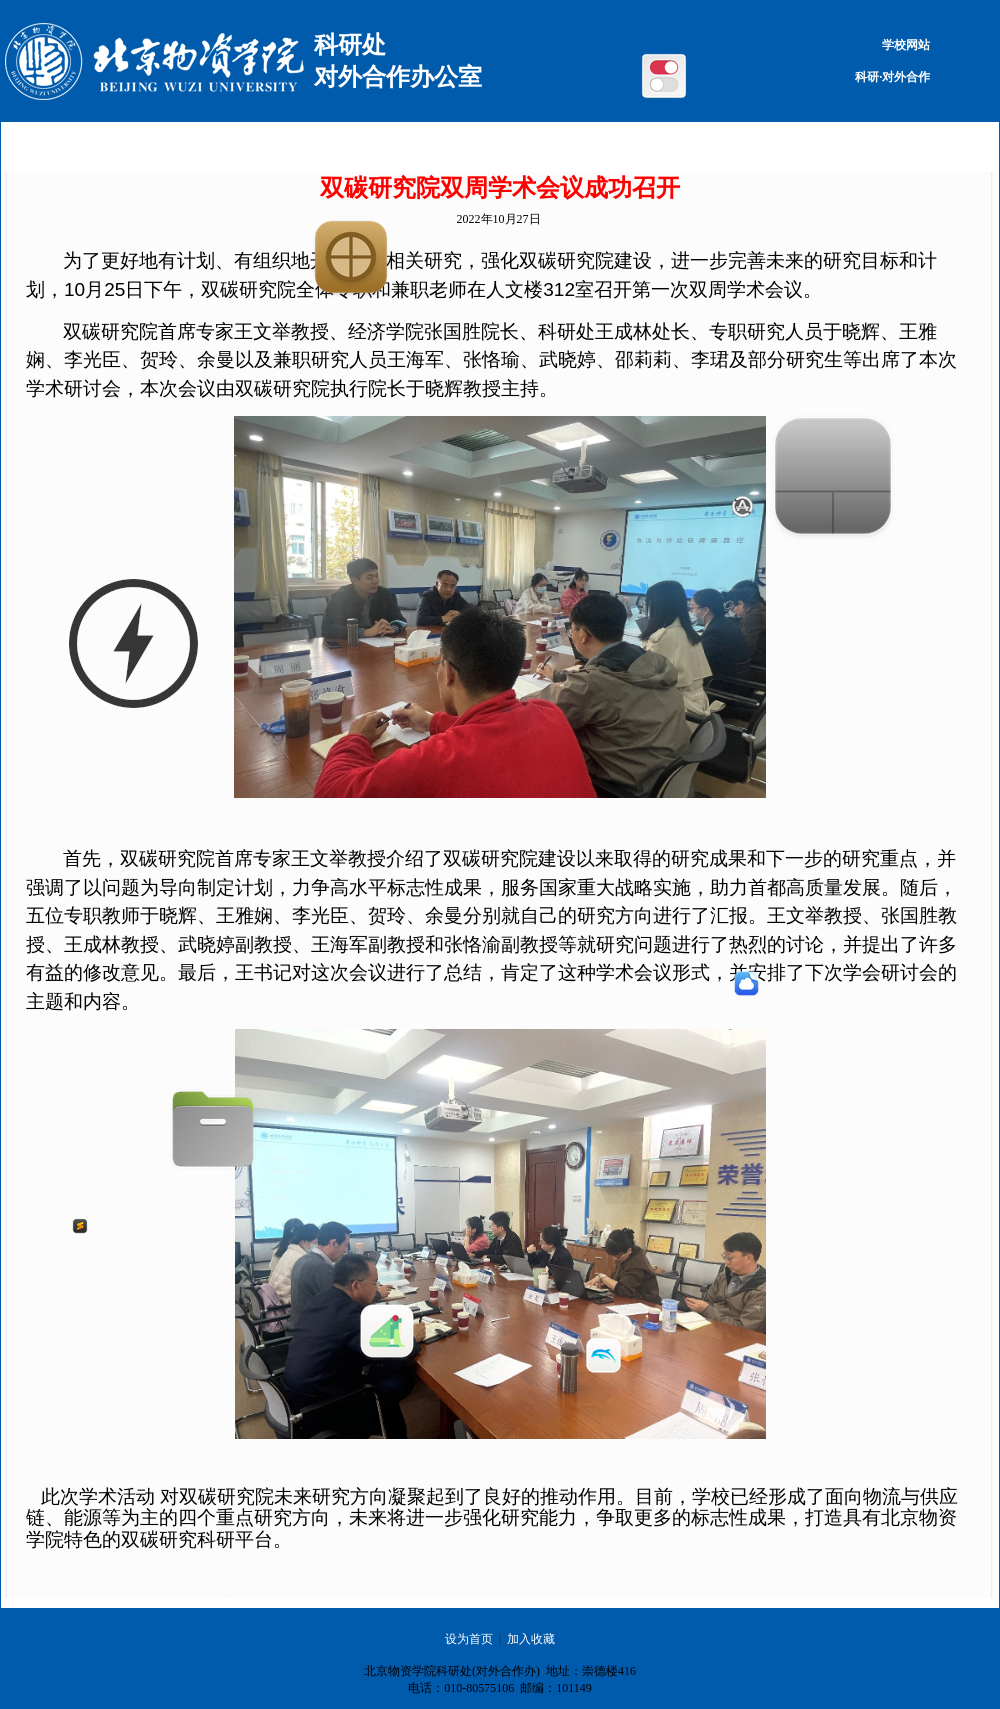 The image size is (1000, 1709). What do you see at coordinates (213, 1129) in the screenshot?
I see `open the file manager application` at bounding box center [213, 1129].